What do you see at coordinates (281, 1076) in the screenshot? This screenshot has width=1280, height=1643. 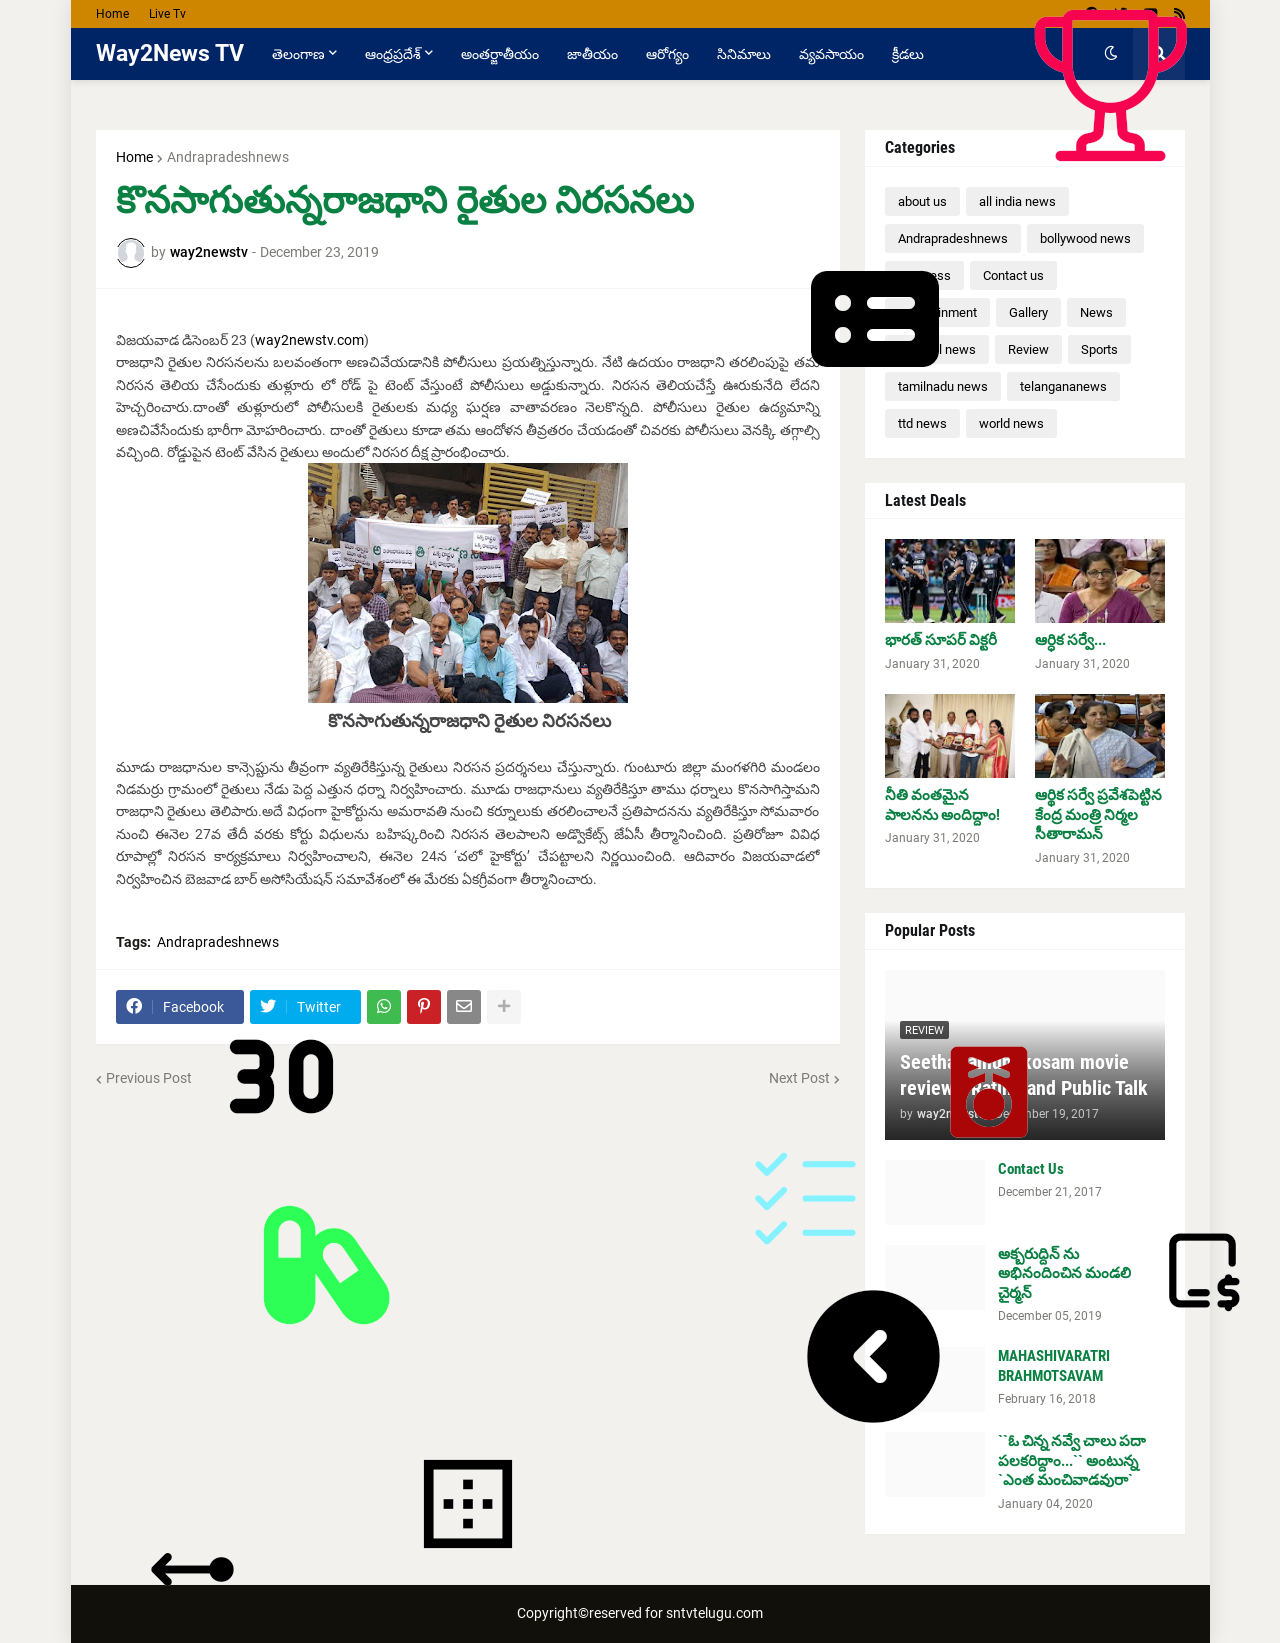 I see `indicates 30 items, days, or units` at bounding box center [281, 1076].